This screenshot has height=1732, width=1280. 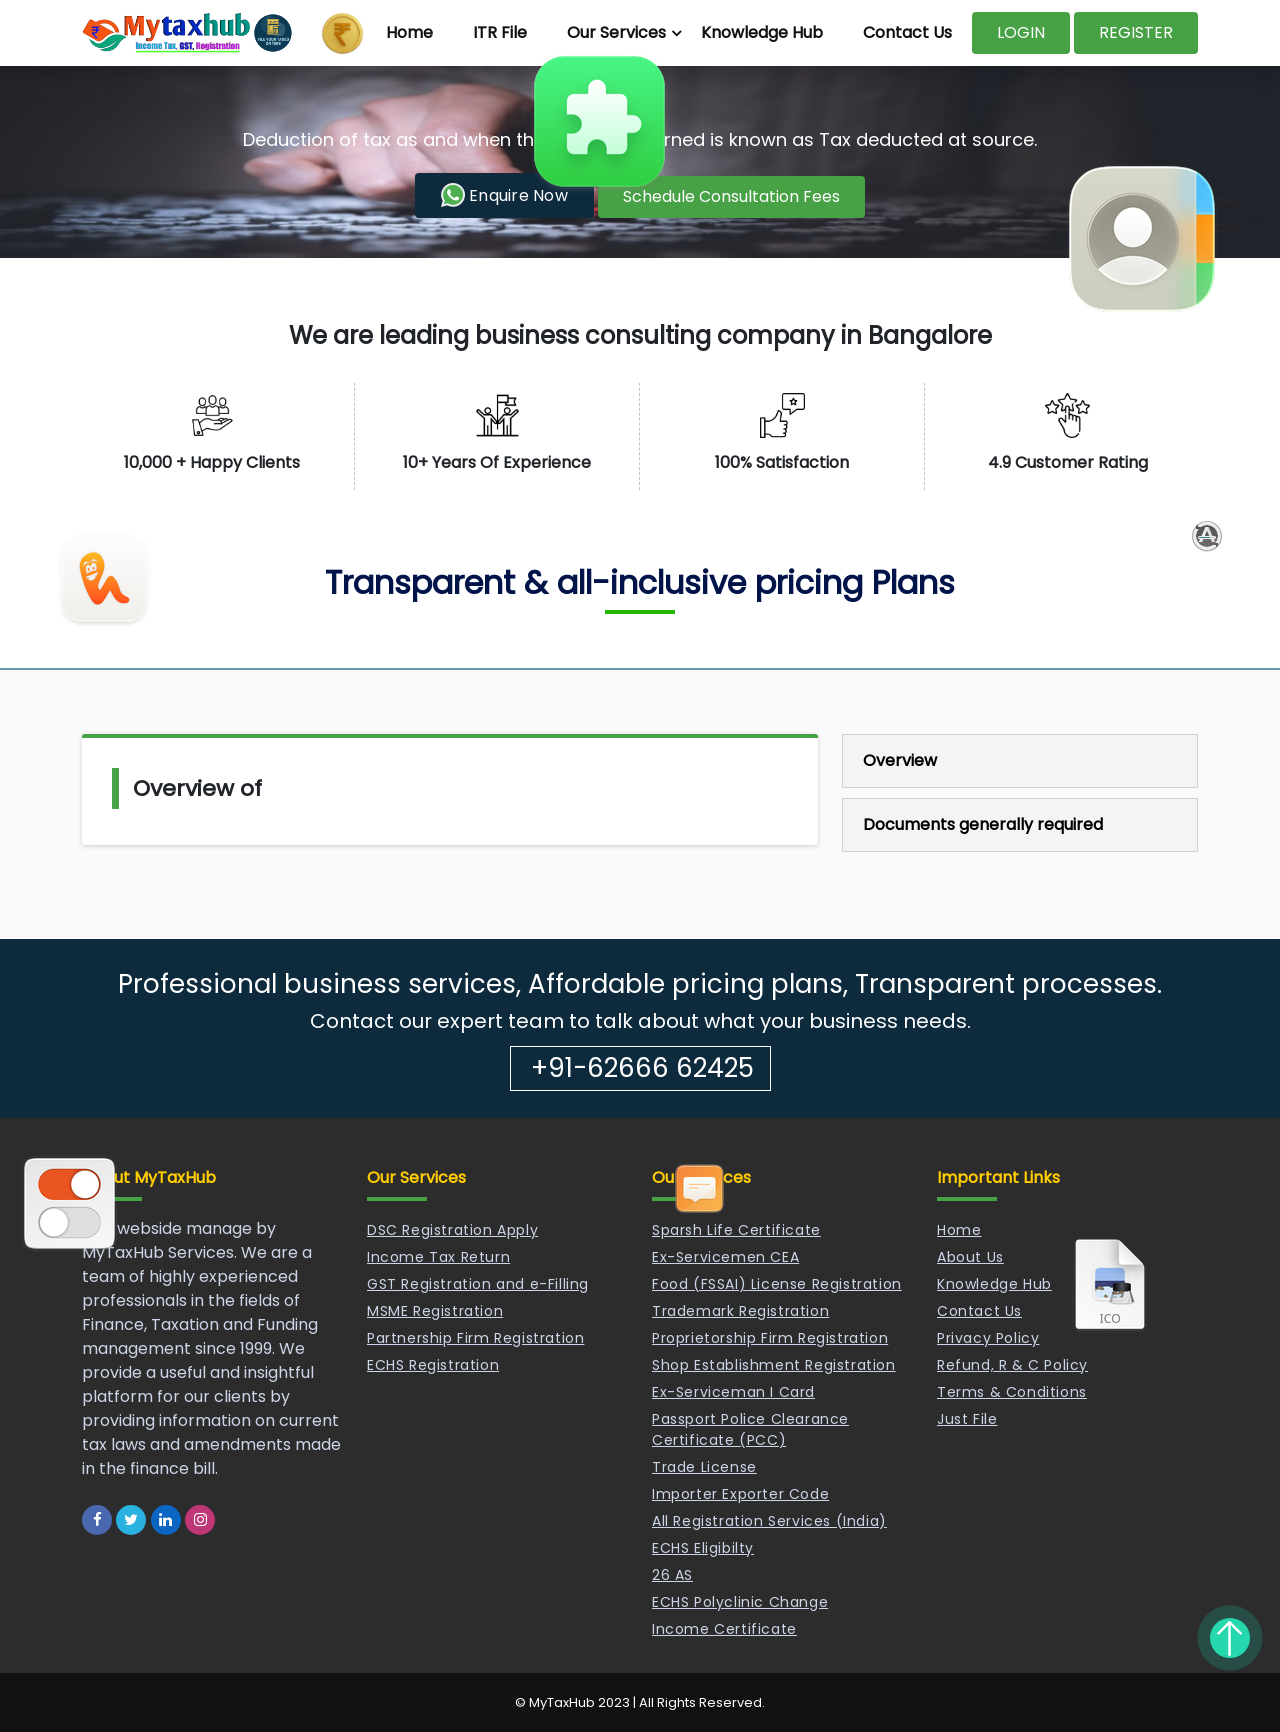 What do you see at coordinates (104, 578) in the screenshot?
I see `launch gnome nibbles snake game` at bounding box center [104, 578].